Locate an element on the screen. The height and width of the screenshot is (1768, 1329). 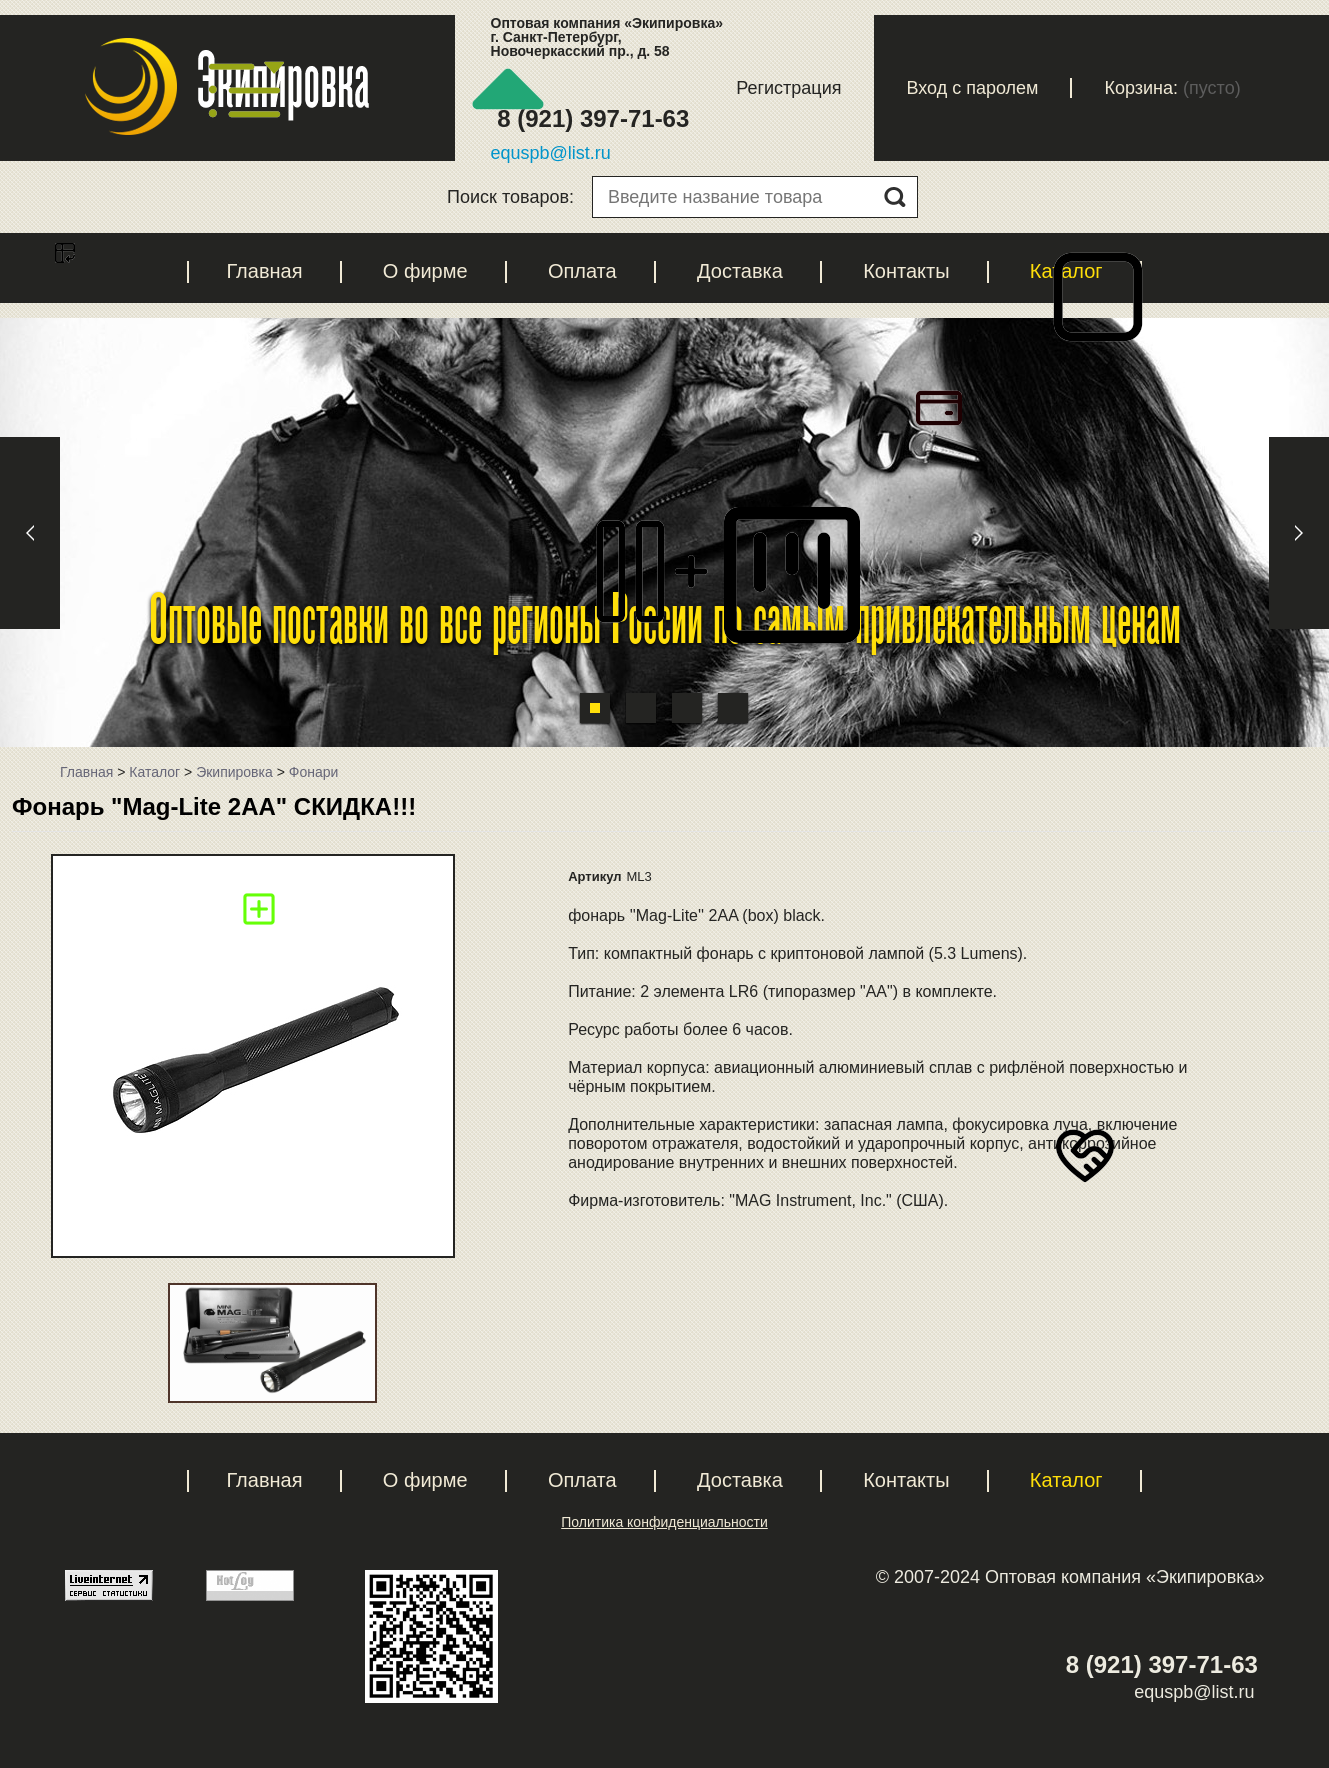
collapse an expanded section is located at coordinates (508, 94).